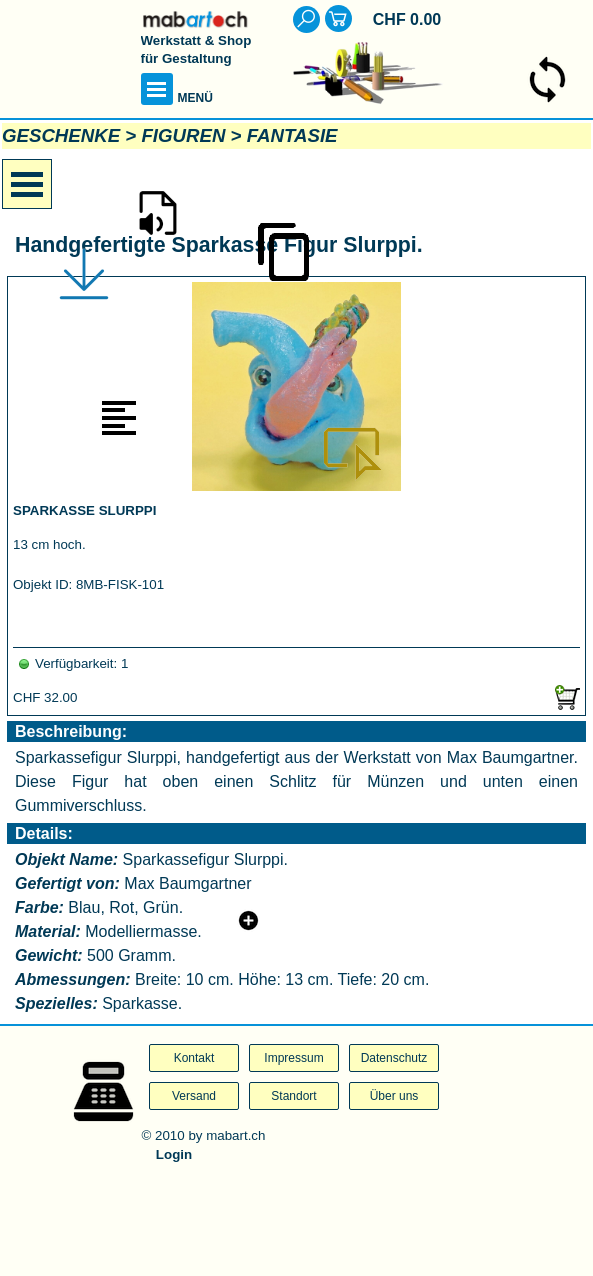 The width and height of the screenshot is (593, 1276). I want to click on inspect element on page, so click(351, 451).